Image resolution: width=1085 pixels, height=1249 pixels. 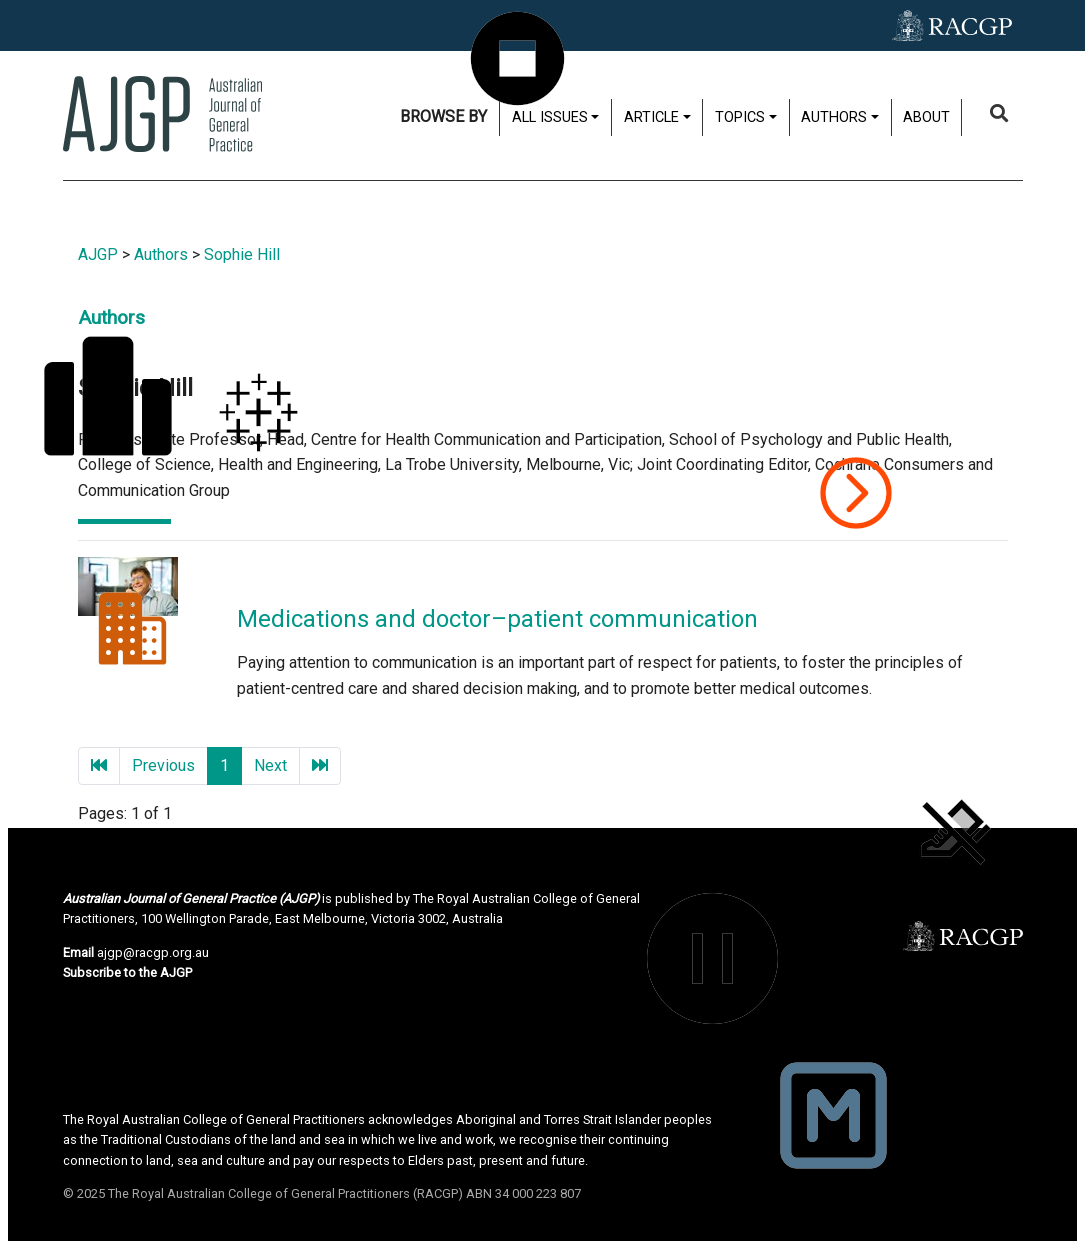 I want to click on indicates a restricted area where stepping is prohibited, so click(x=956, y=831).